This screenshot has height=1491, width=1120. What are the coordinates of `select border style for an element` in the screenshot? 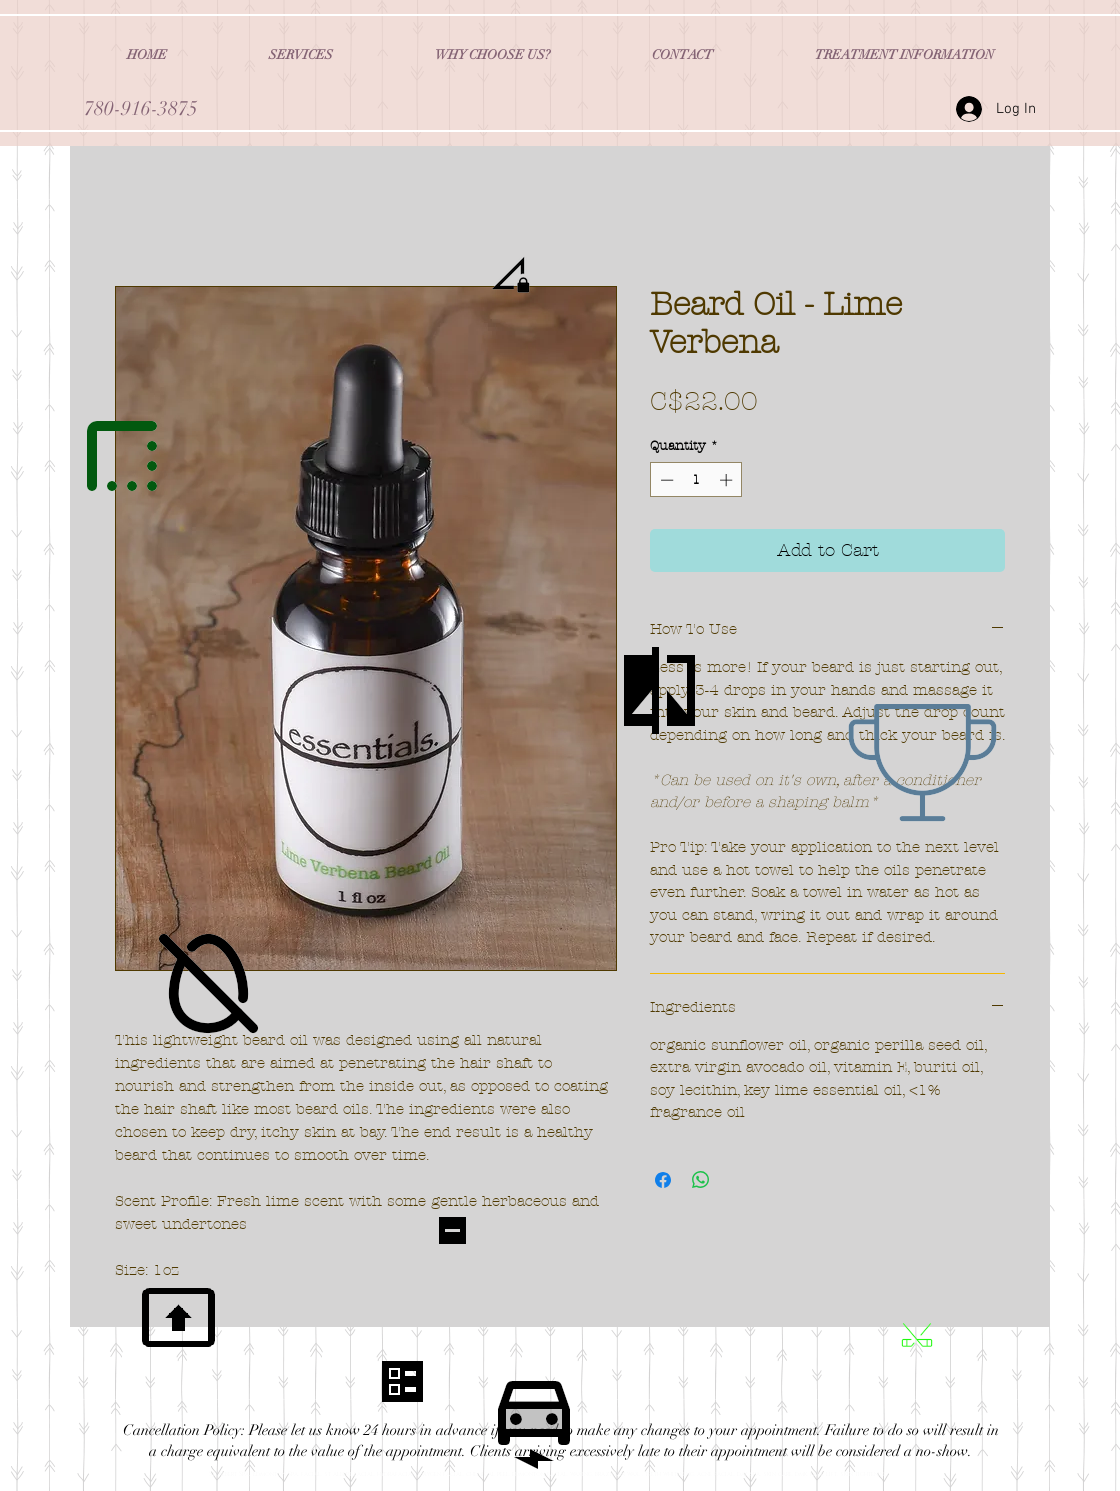 It's located at (122, 456).